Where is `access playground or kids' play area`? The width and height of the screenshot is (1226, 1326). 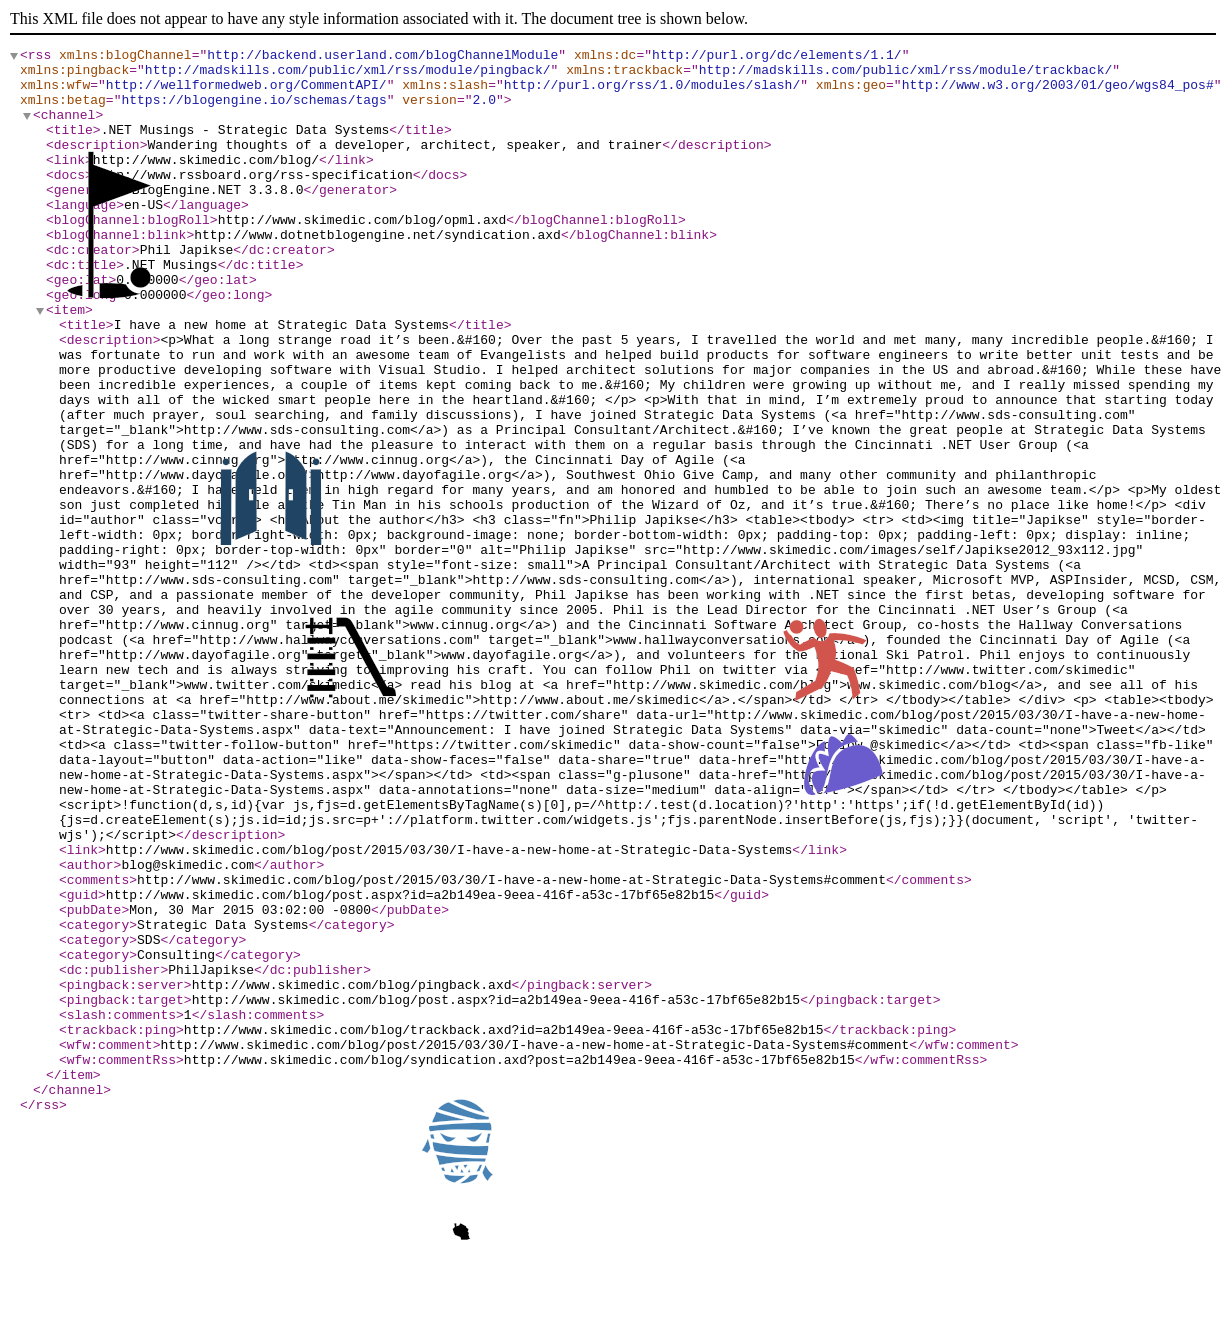 access playground or kids' play area is located at coordinates (350, 650).